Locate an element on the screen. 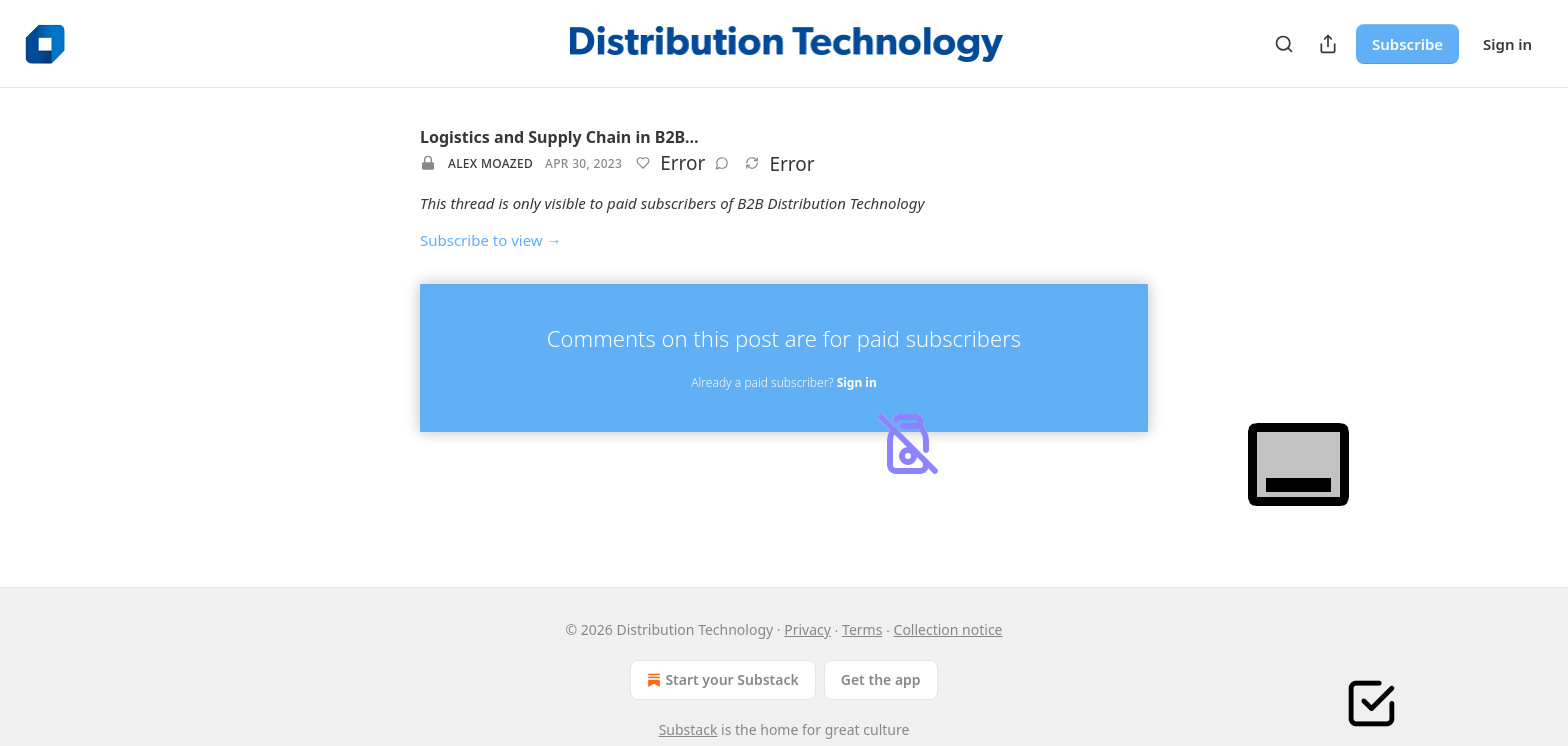 This screenshot has width=1568, height=746. indicates dairy-free or no milk option is located at coordinates (908, 444).